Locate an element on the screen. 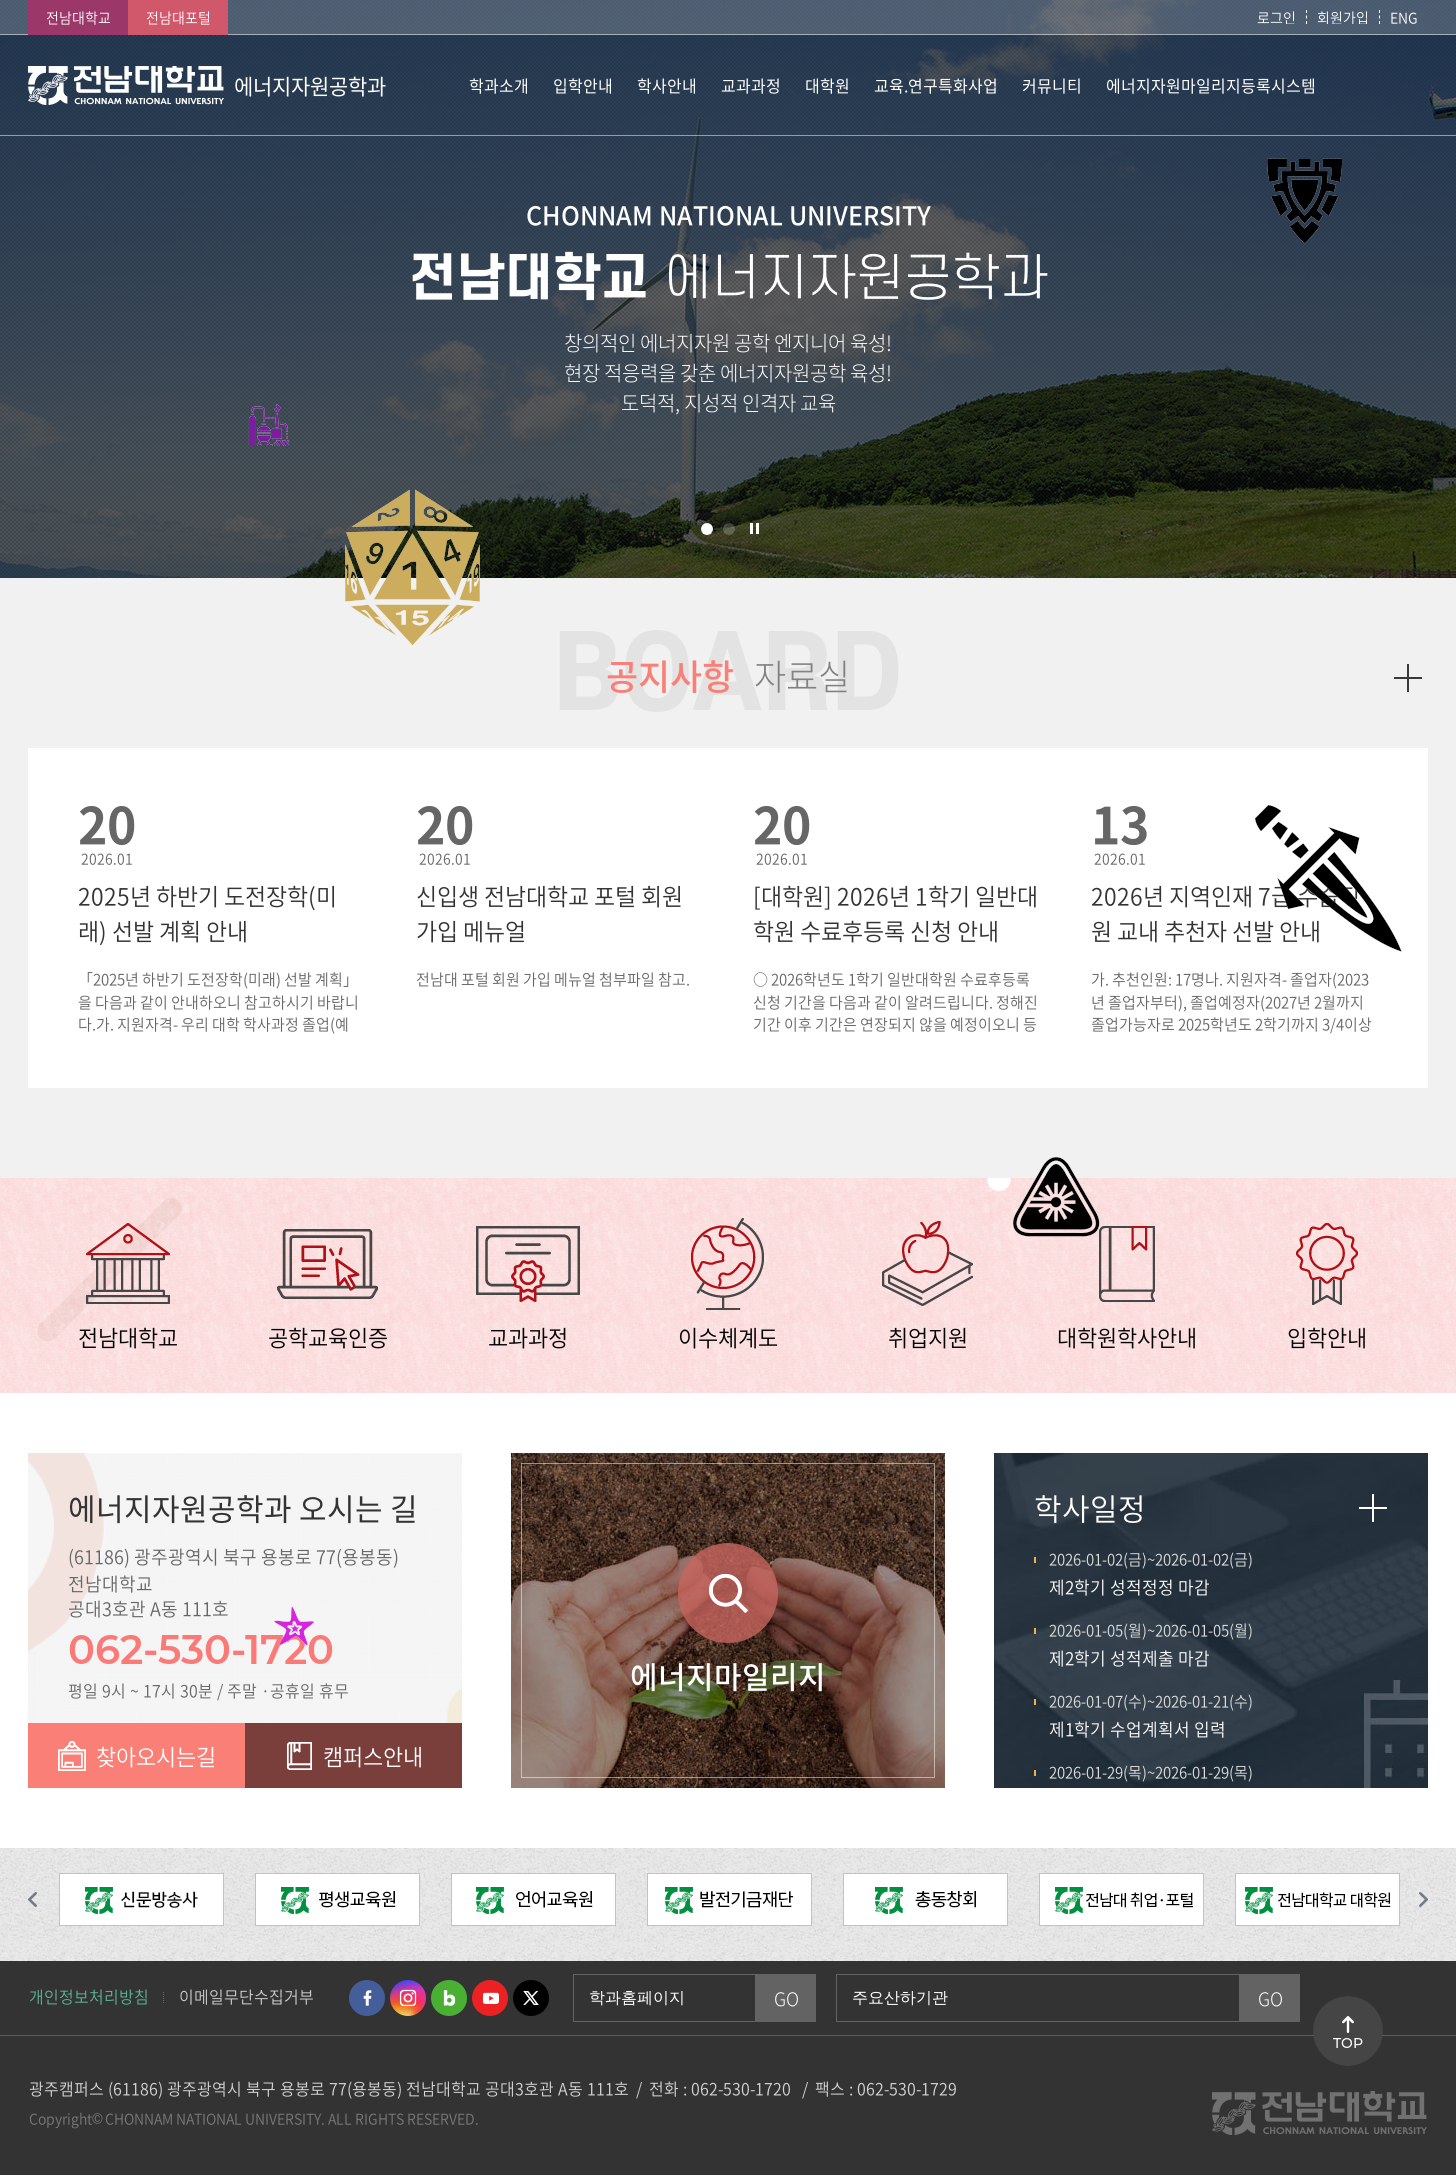  equip a dagger or short blade weapon is located at coordinates (1327, 878).